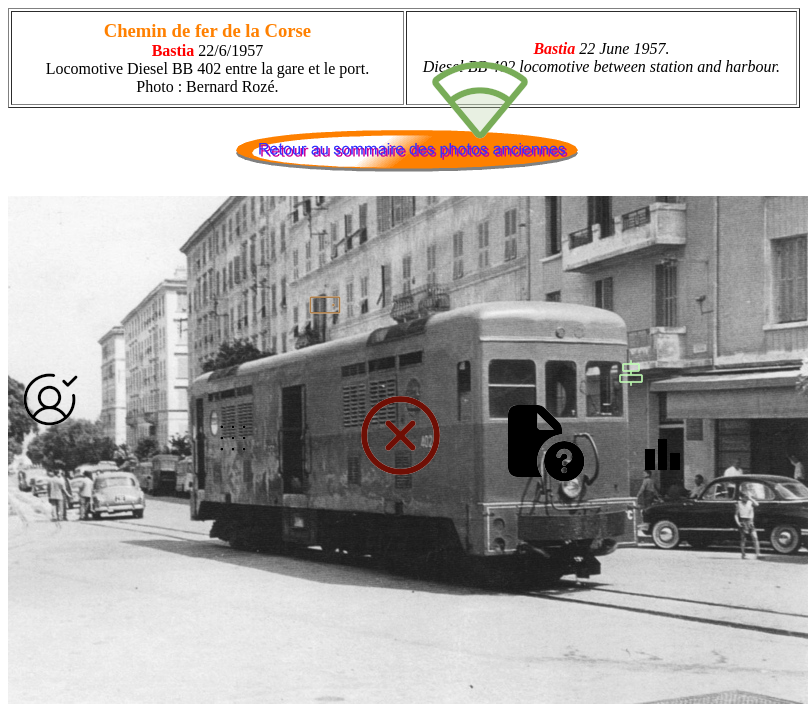 This screenshot has width=808, height=720. Describe the element at coordinates (631, 373) in the screenshot. I see `align objects to horizontal center` at that location.